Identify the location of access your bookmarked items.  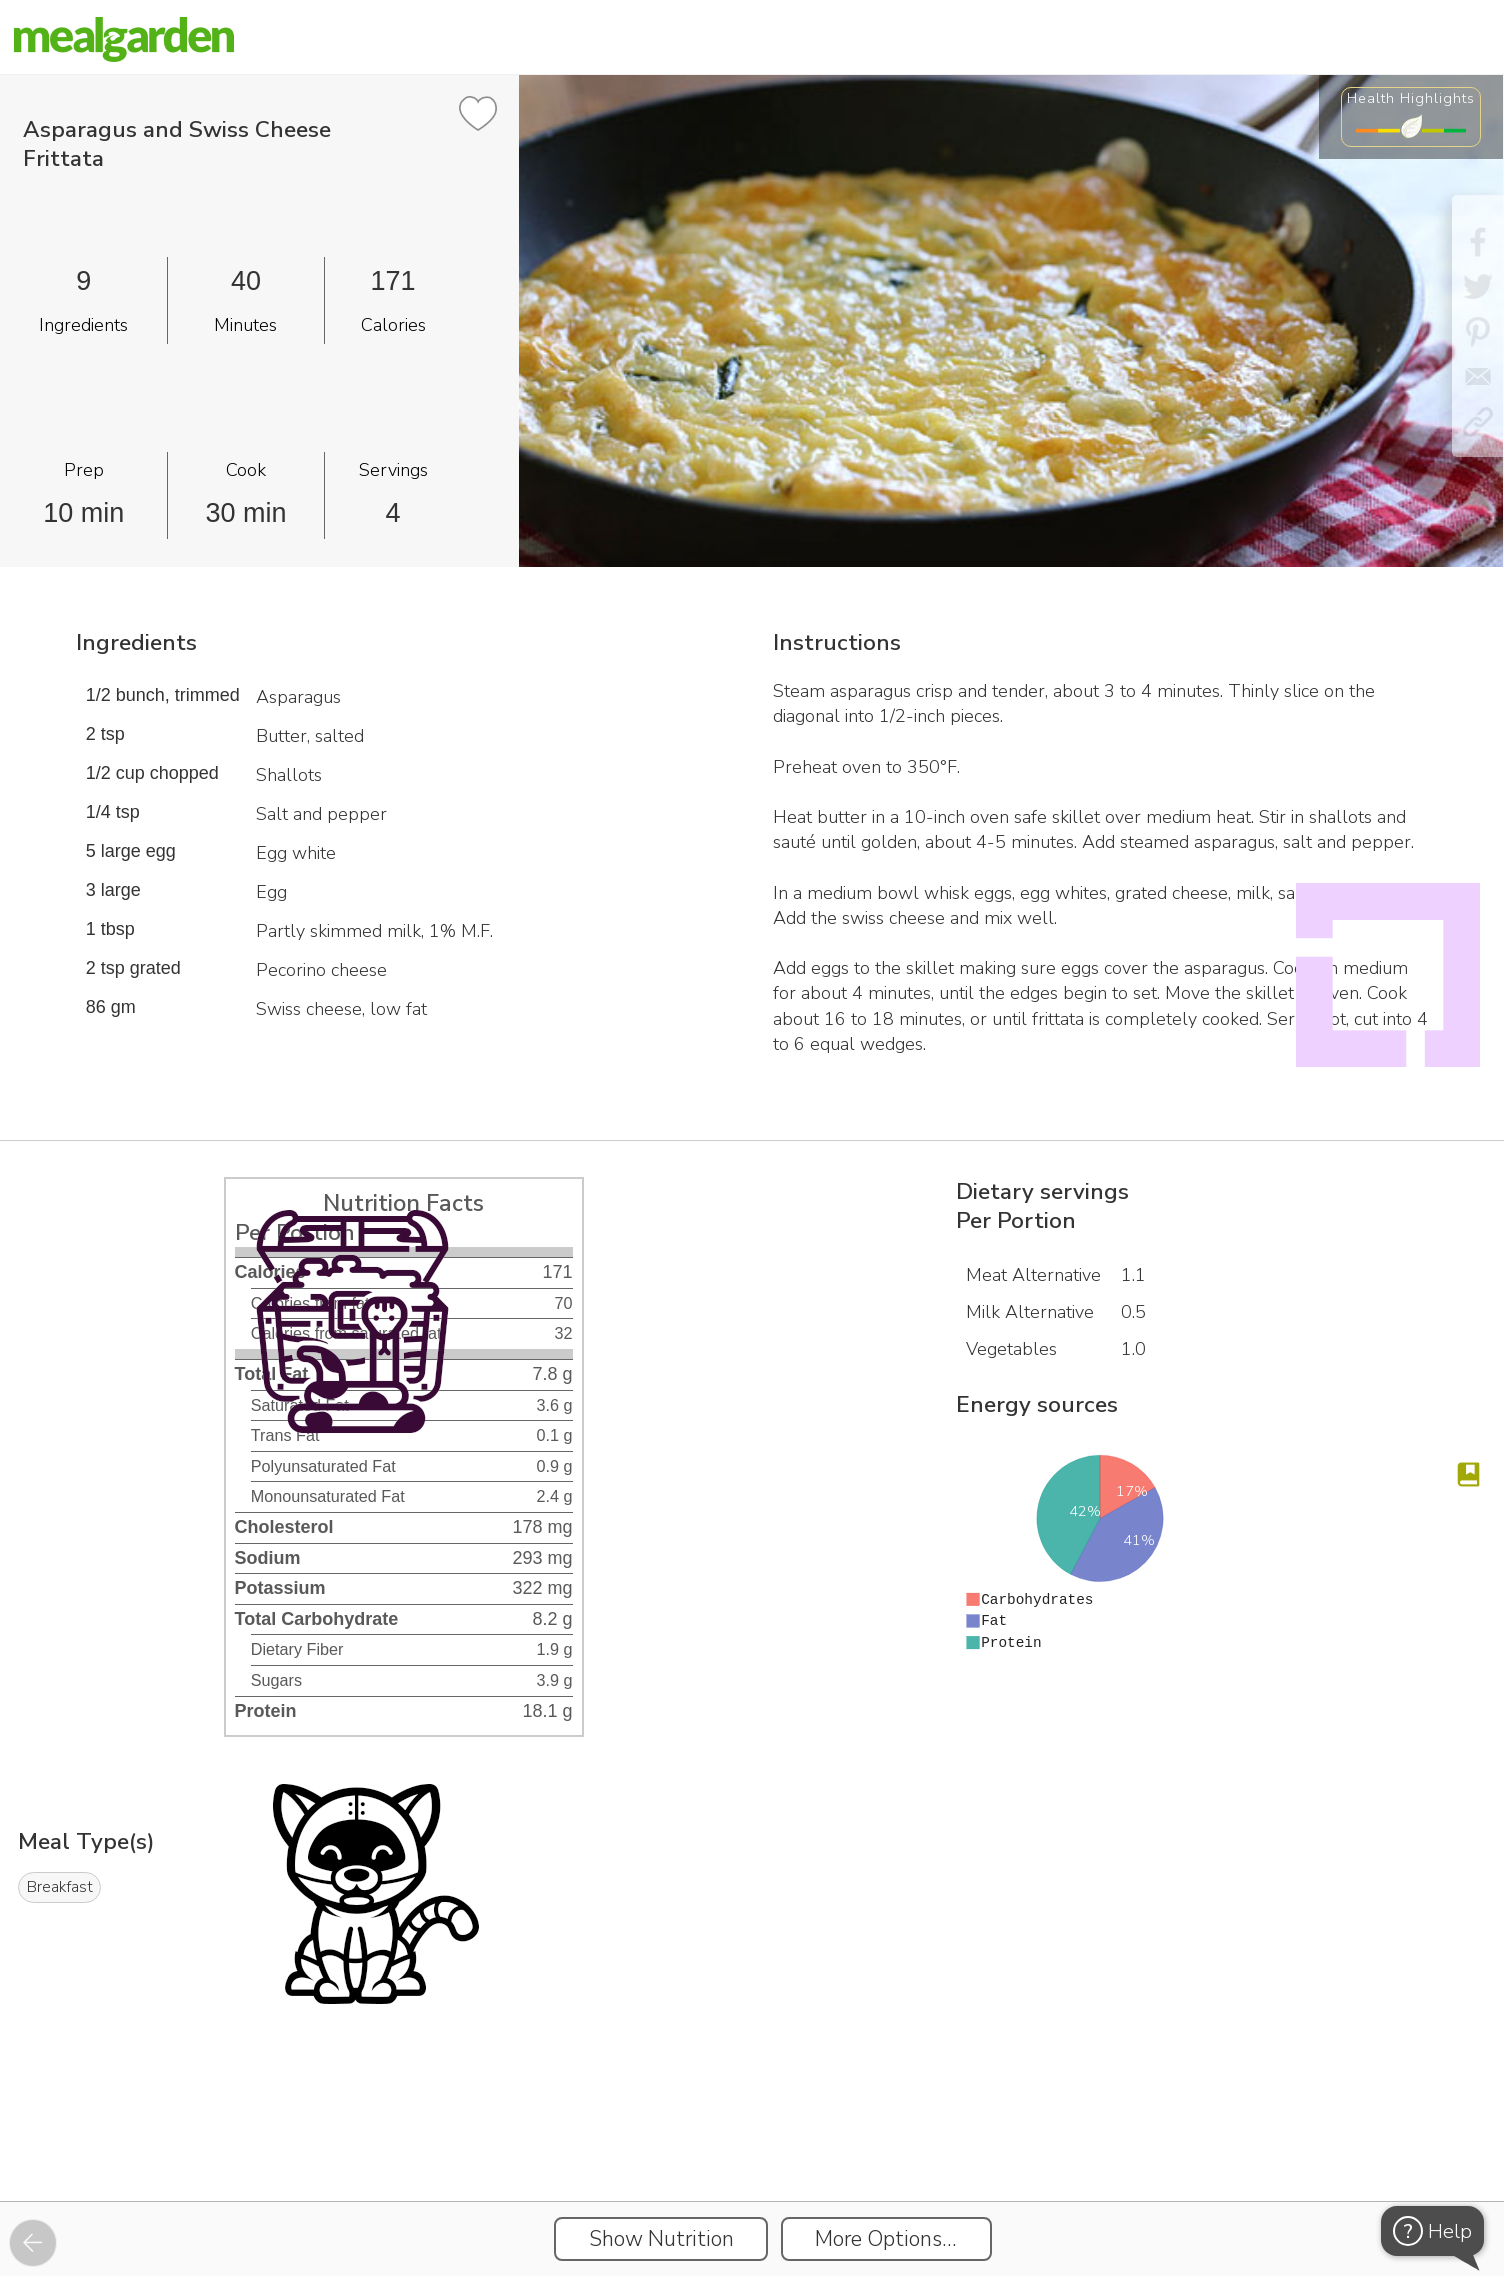
(1468, 1474).